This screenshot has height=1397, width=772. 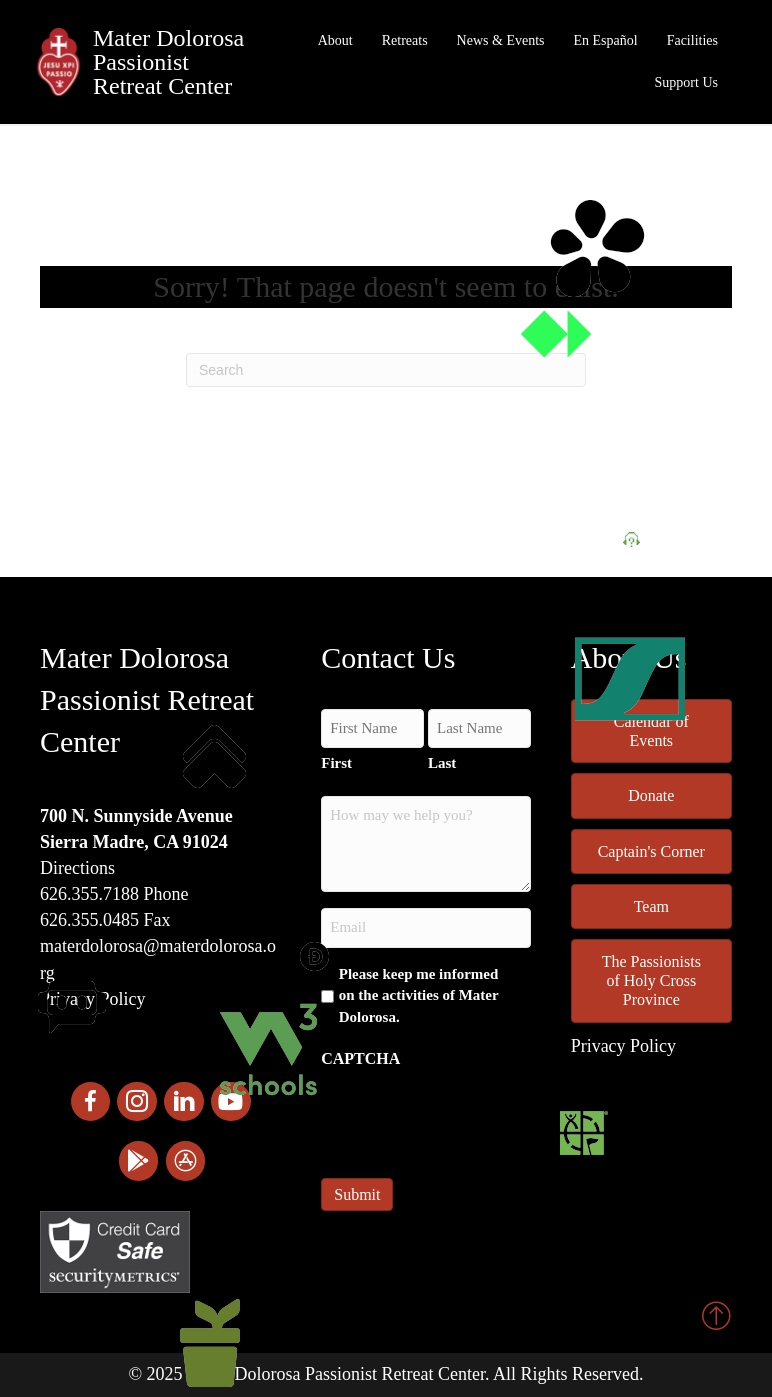 I want to click on view dogecoin wallet or balance, so click(x=314, y=956).